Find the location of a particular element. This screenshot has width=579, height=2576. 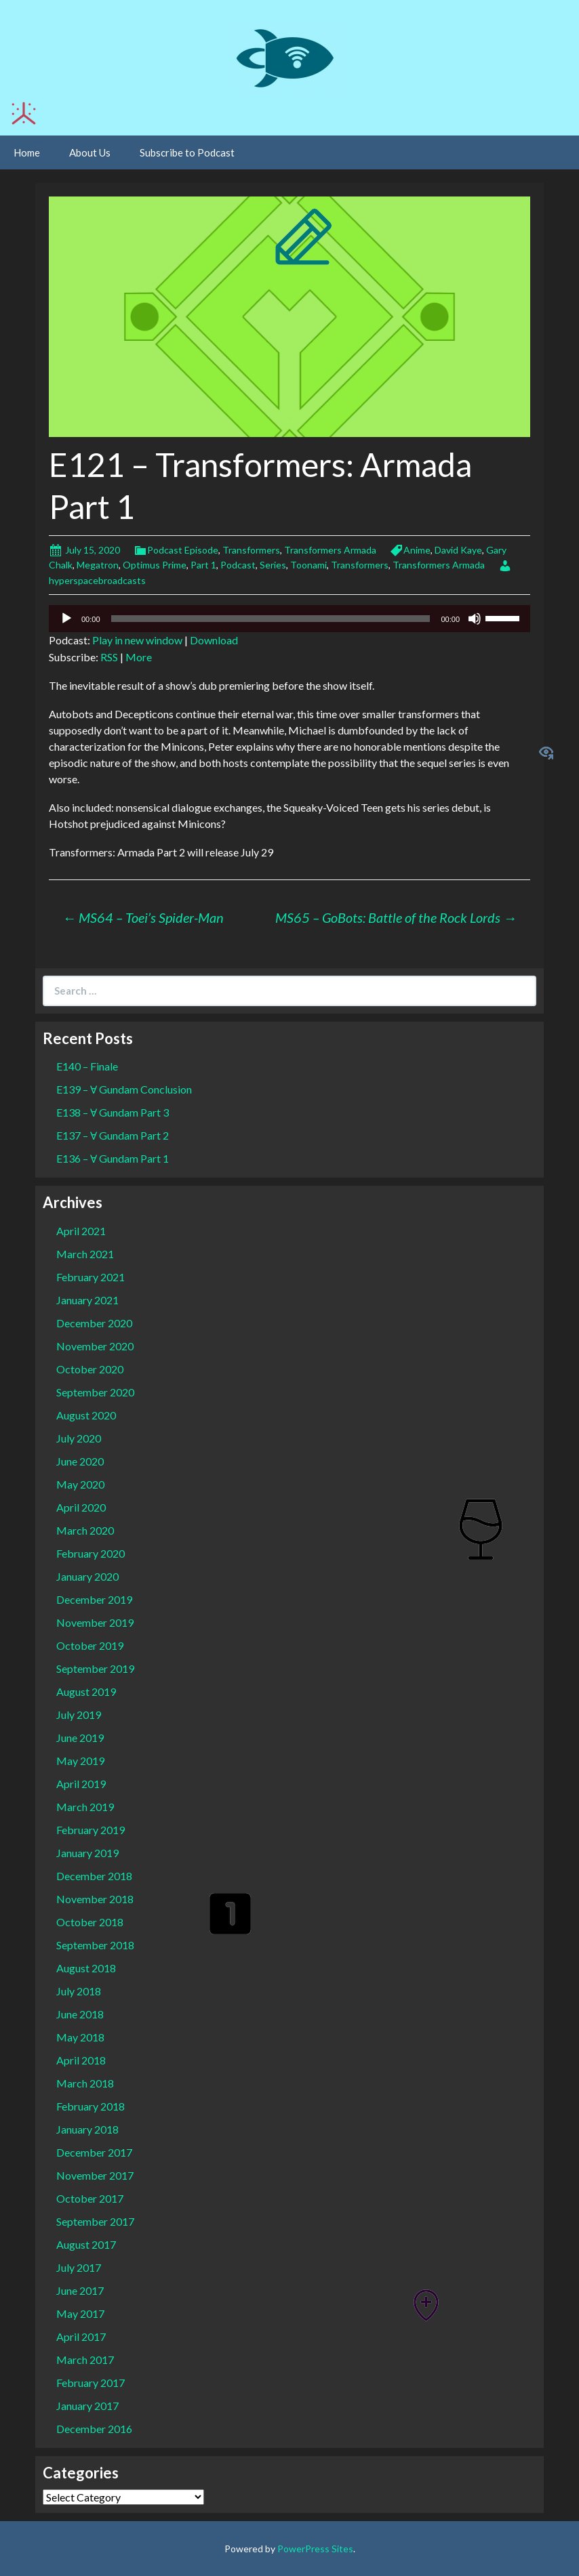

view 3D scatter plot visualization is located at coordinates (24, 114).